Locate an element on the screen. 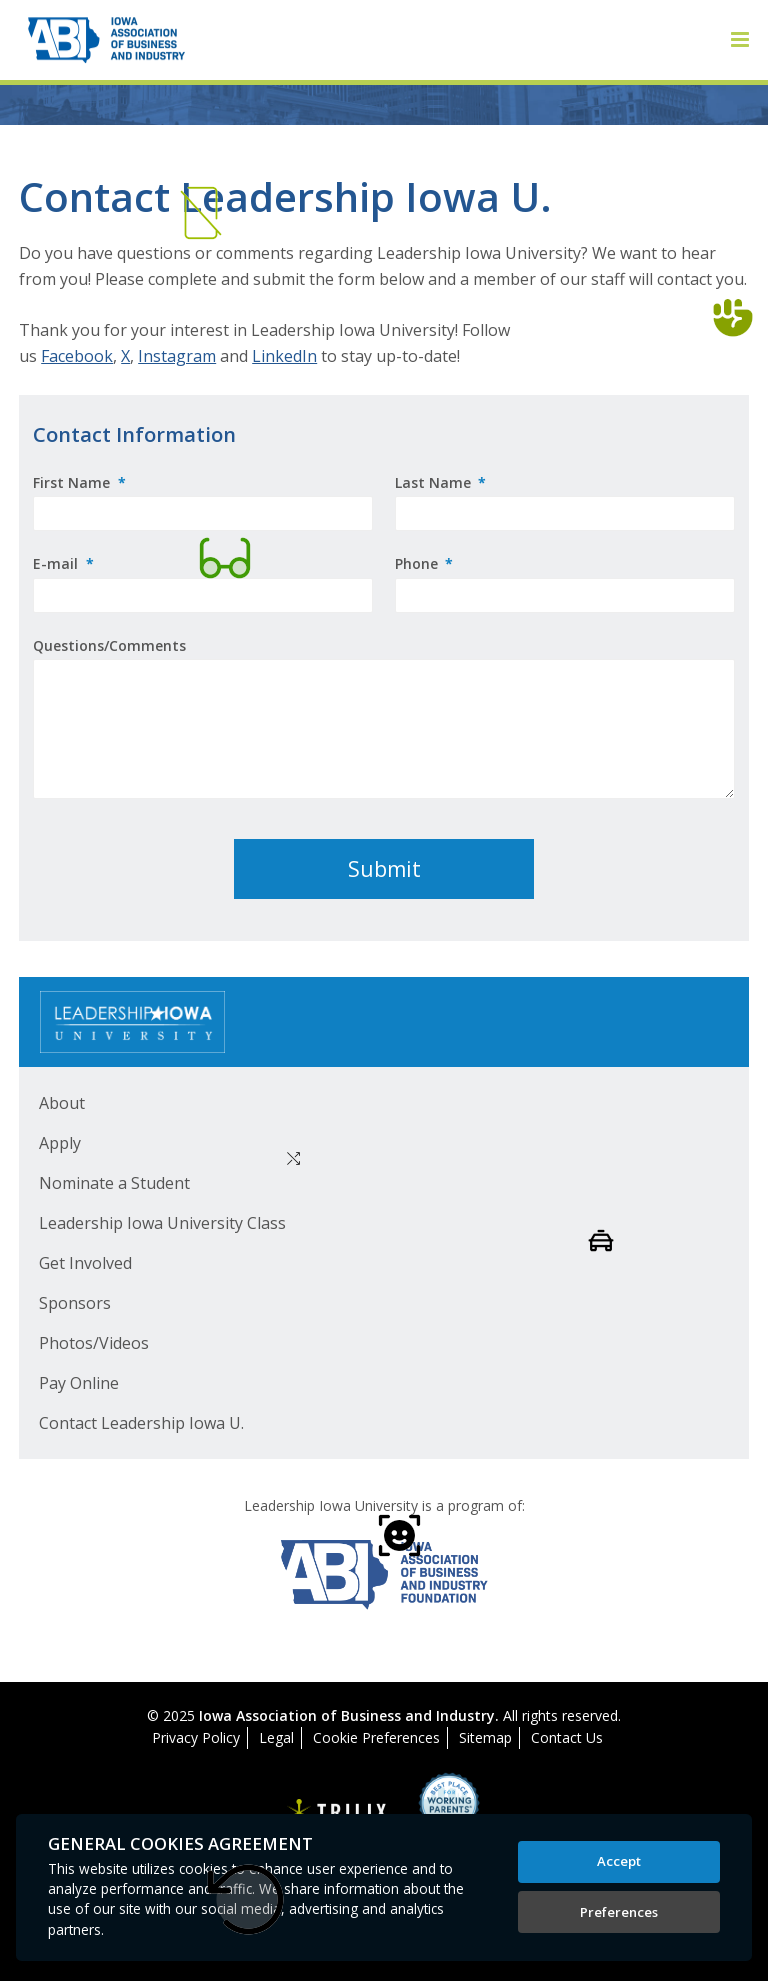 This screenshot has height=1981, width=768. report an emergency or contact police is located at coordinates (601, 1242).